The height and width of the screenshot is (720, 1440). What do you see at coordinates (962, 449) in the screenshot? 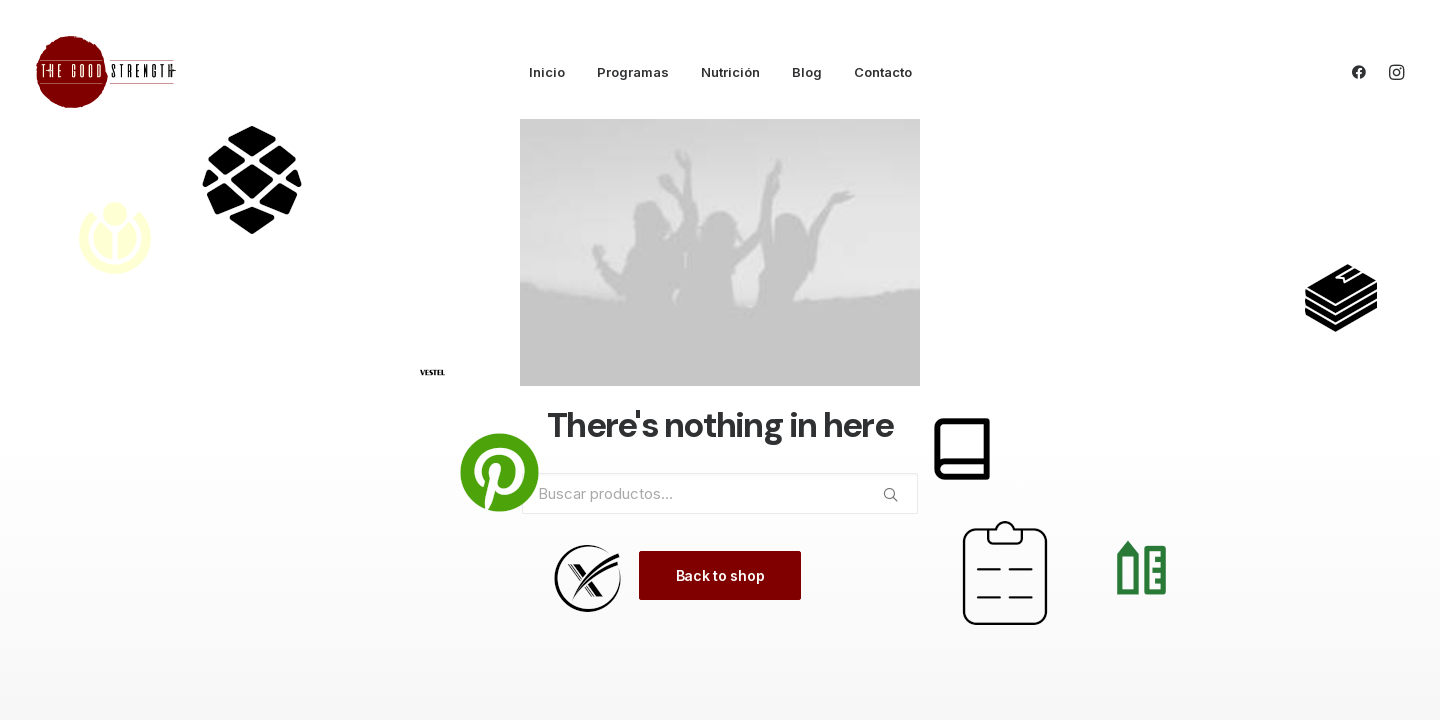
I see `open your library or reading list` at bounding box center [962, 449].